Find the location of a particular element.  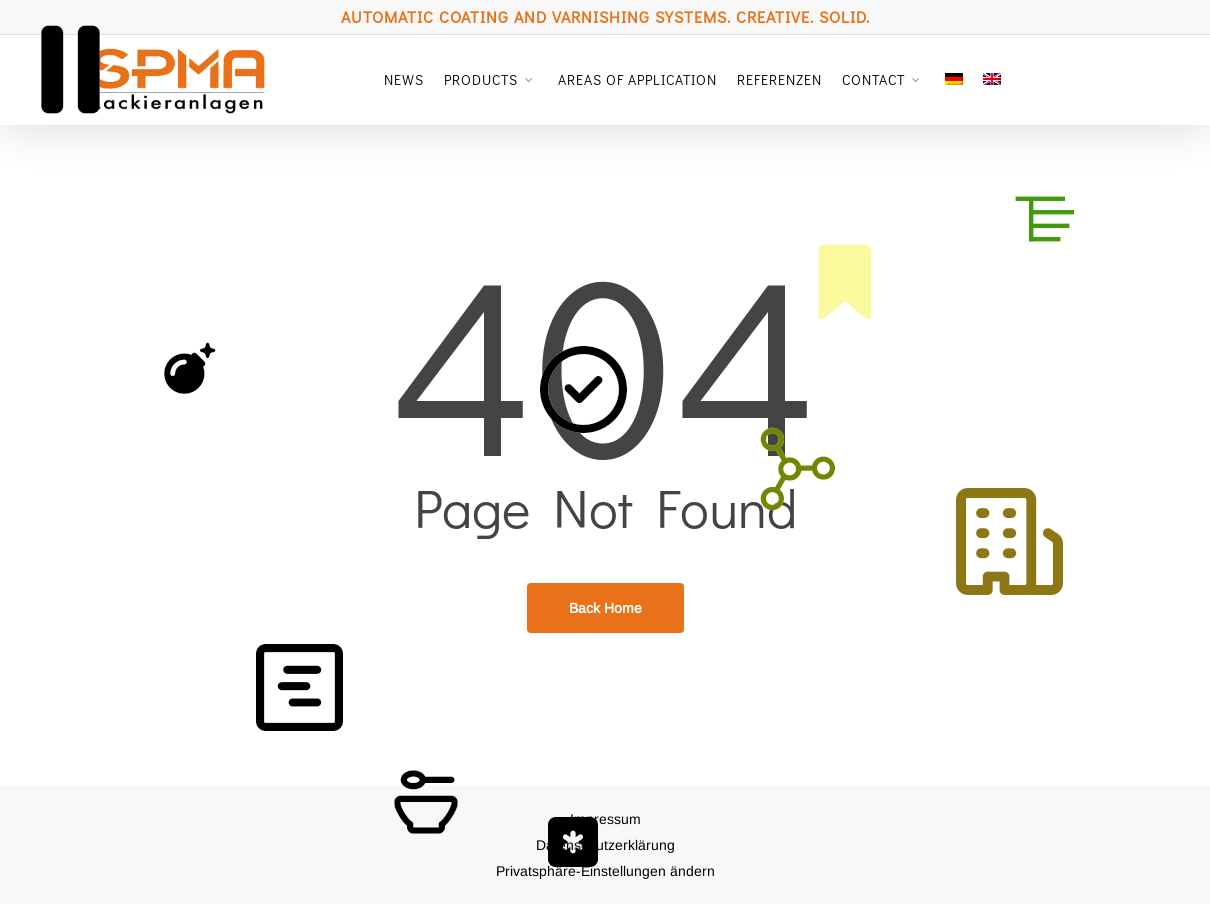

access food or recipe features is located at coordinates (426, 802).